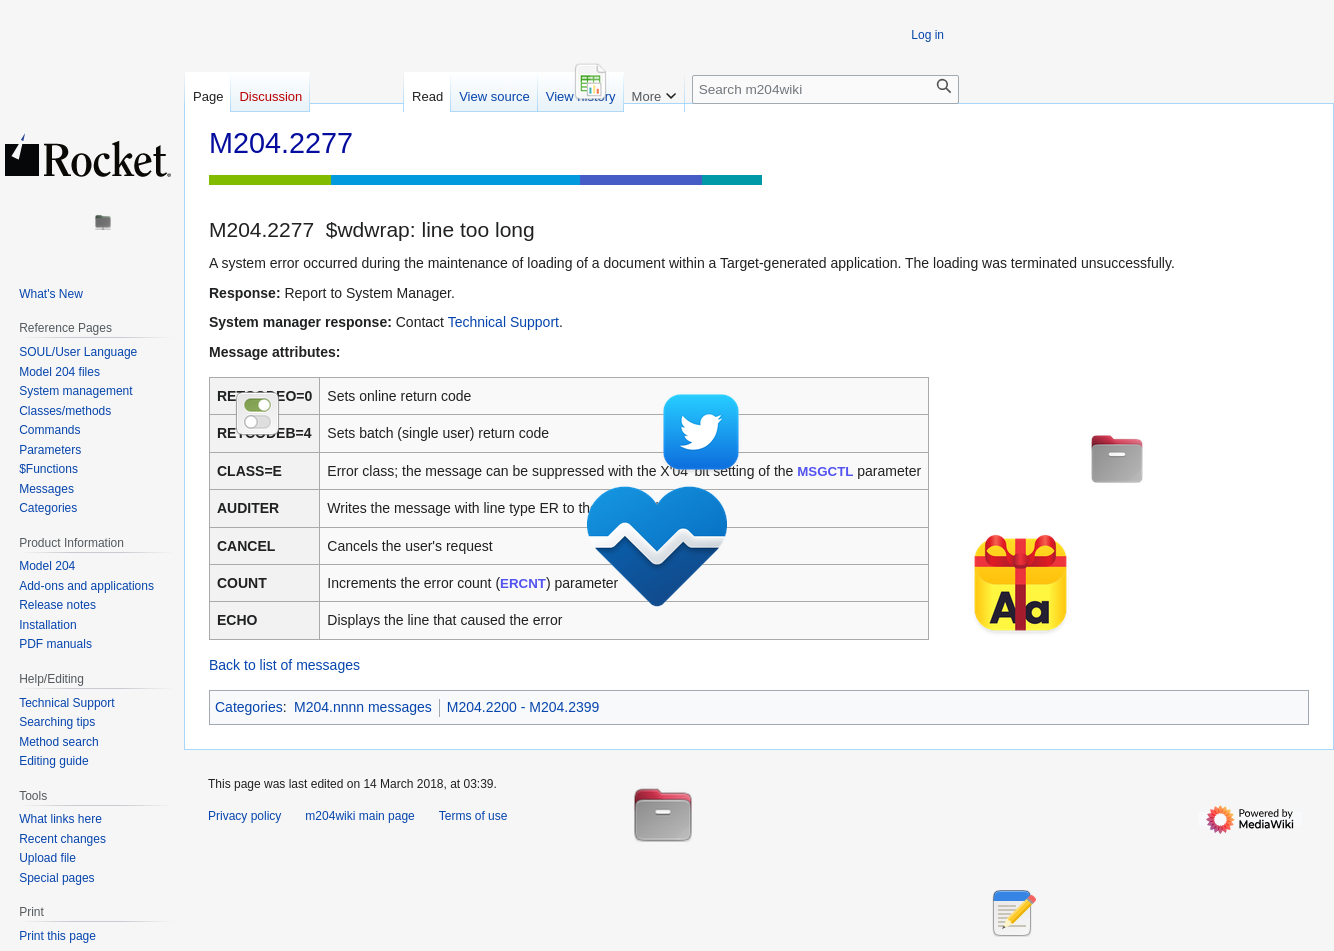  I want to click on open webfont kit generator app, so click(1020, 584).